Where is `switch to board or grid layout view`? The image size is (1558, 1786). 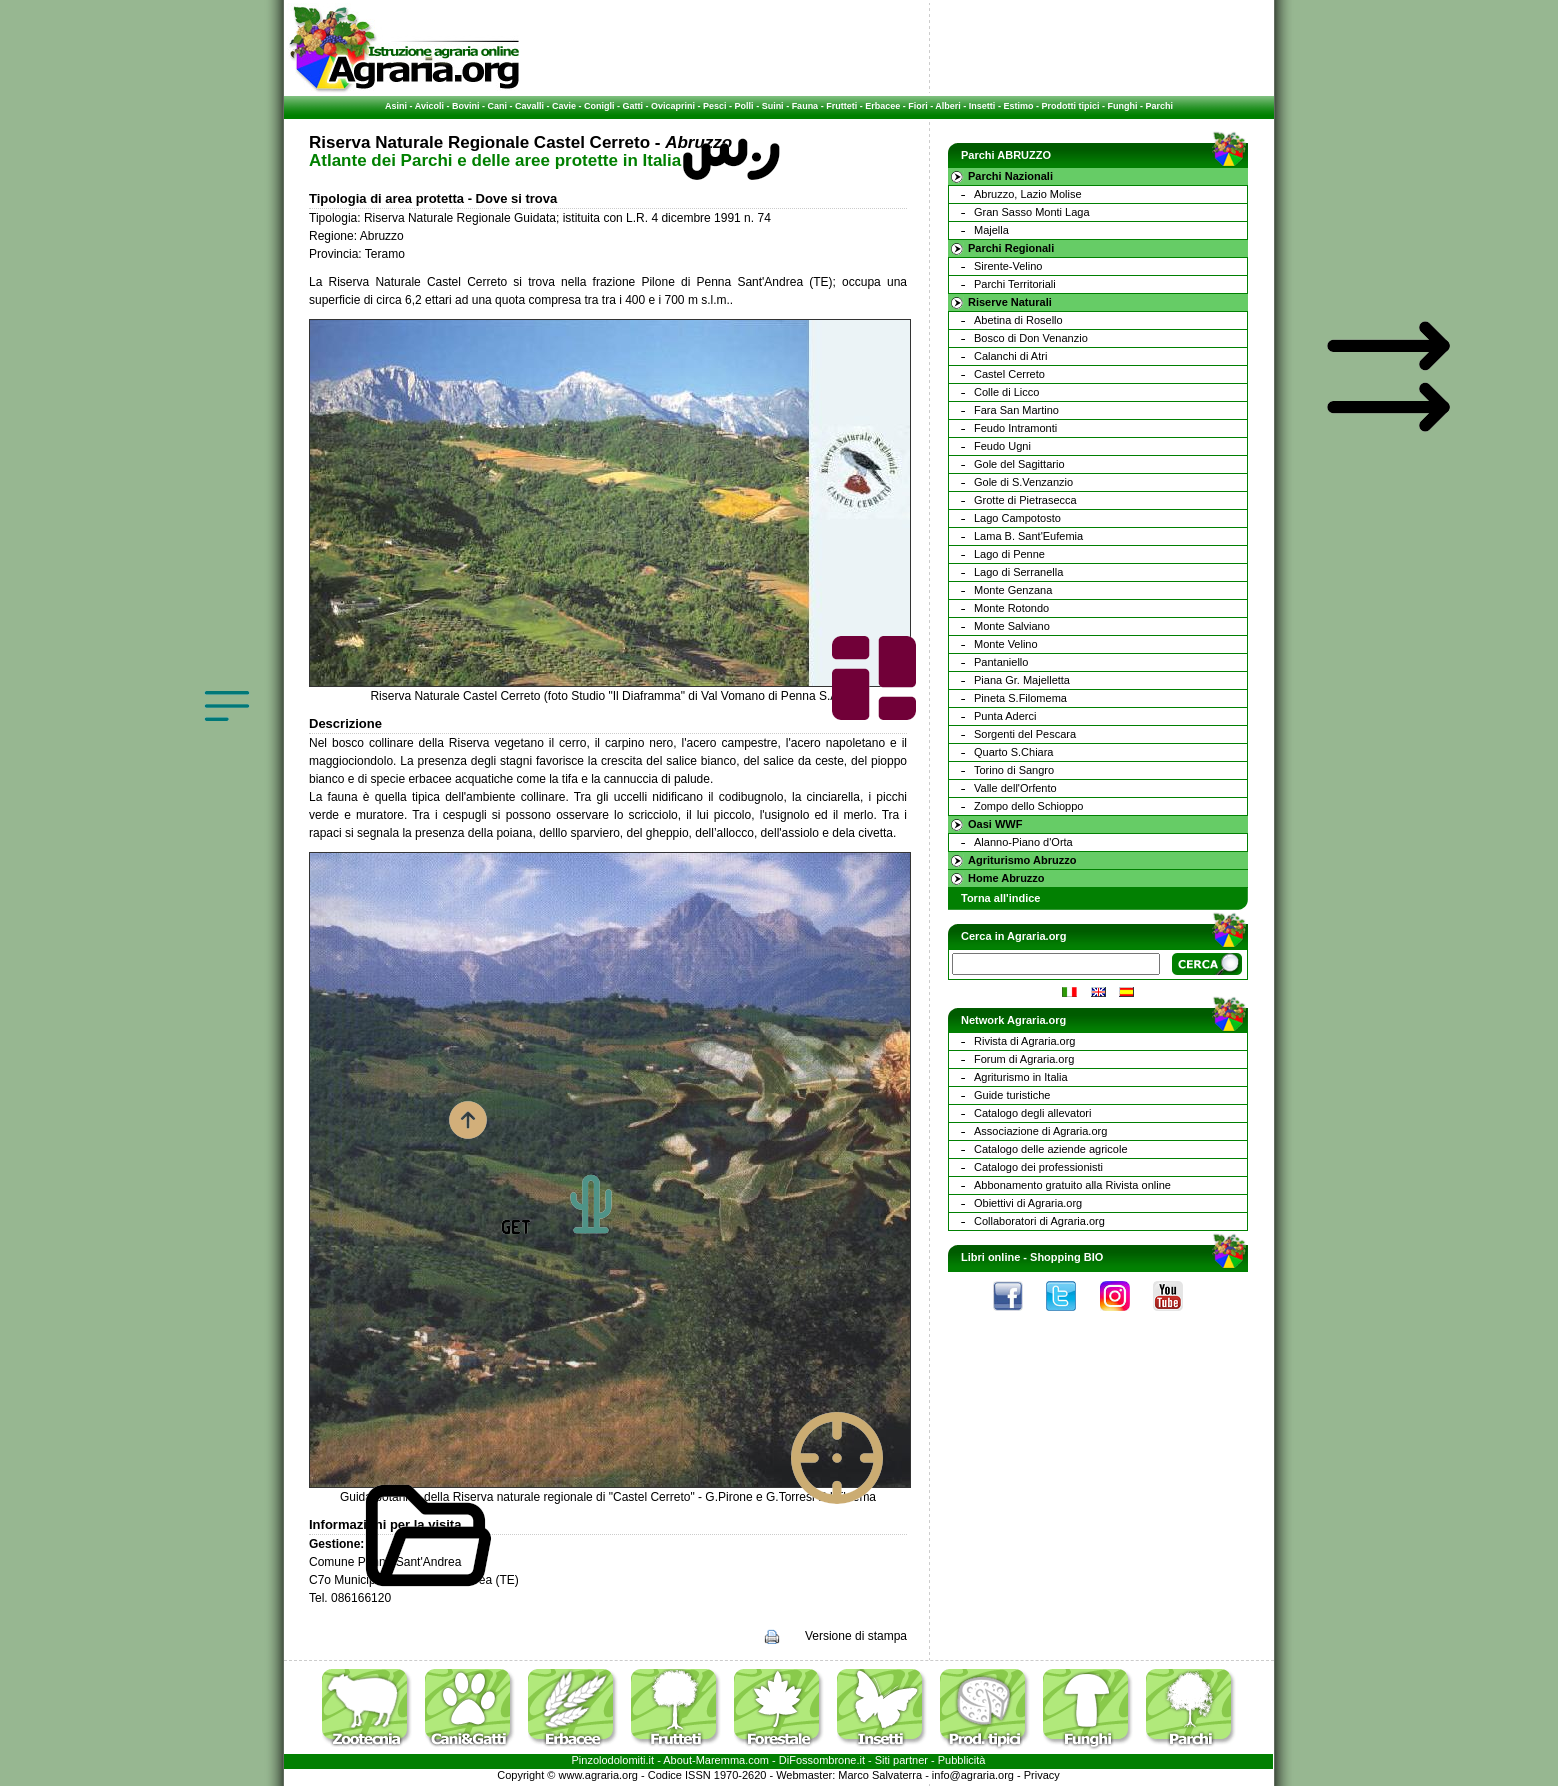
switch to board or grid layout view is located at coordinates (874, 678).